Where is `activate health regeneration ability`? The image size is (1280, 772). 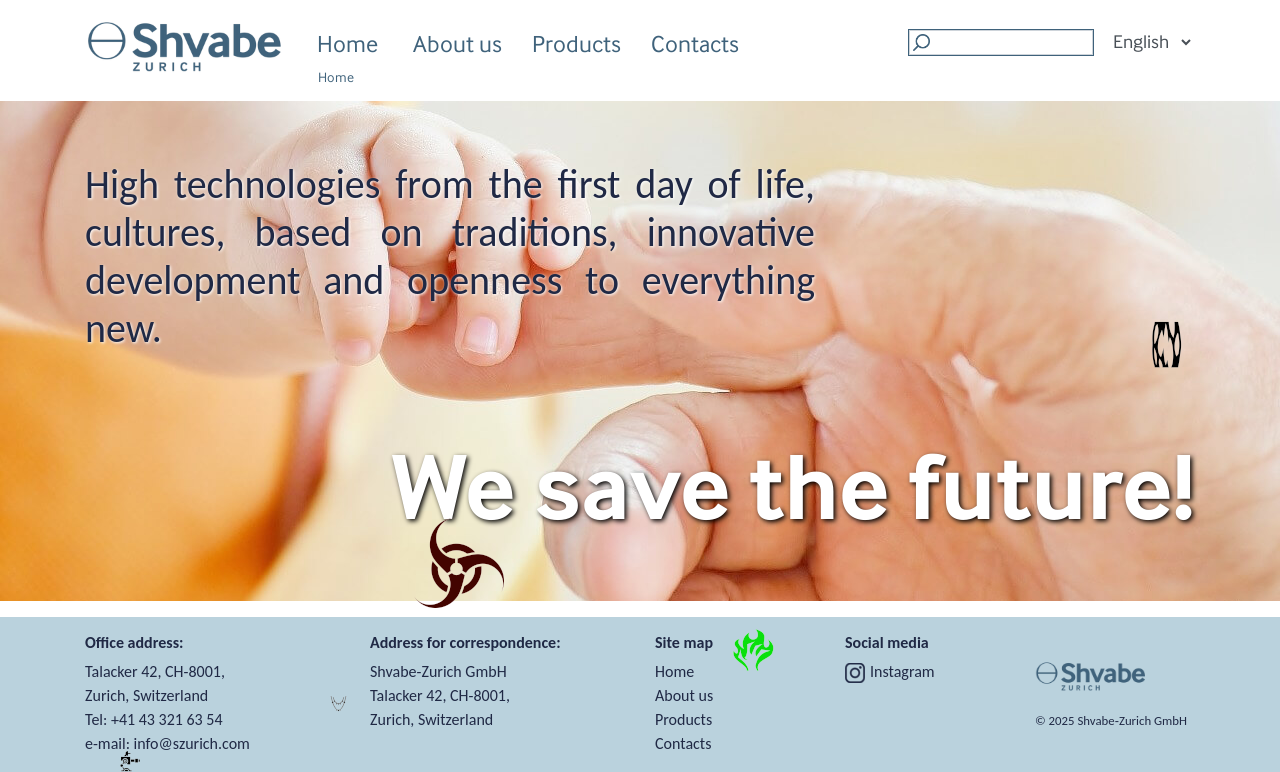 activate health regeneration ability is located at coordinates (459, 563).